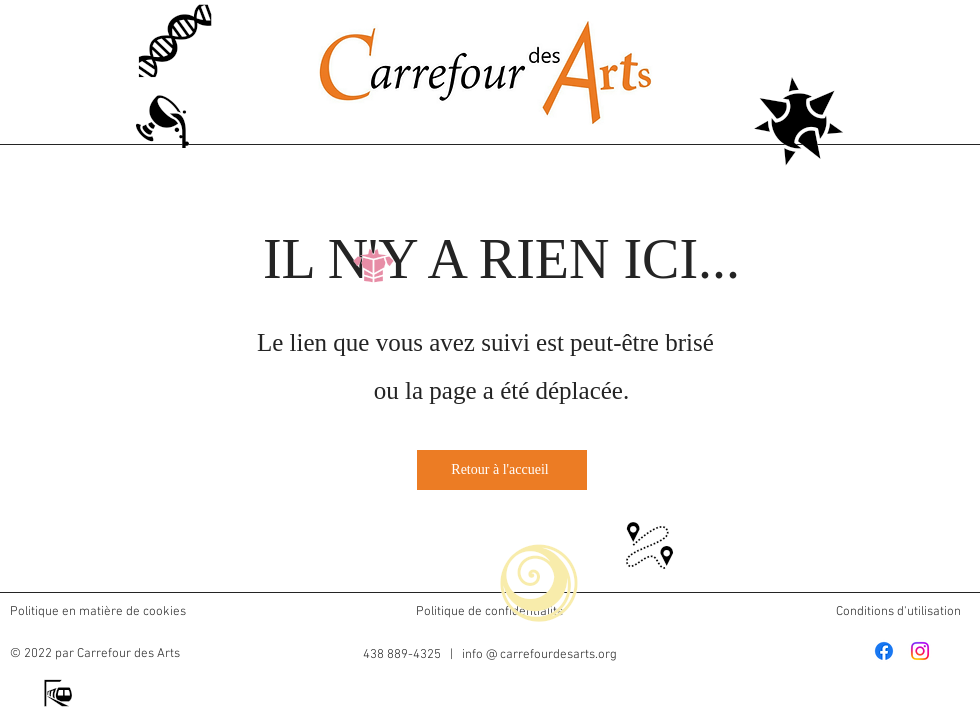 The image size is (980, 720). I want to click on equip shoulder armor to your character, so click(373, 265).